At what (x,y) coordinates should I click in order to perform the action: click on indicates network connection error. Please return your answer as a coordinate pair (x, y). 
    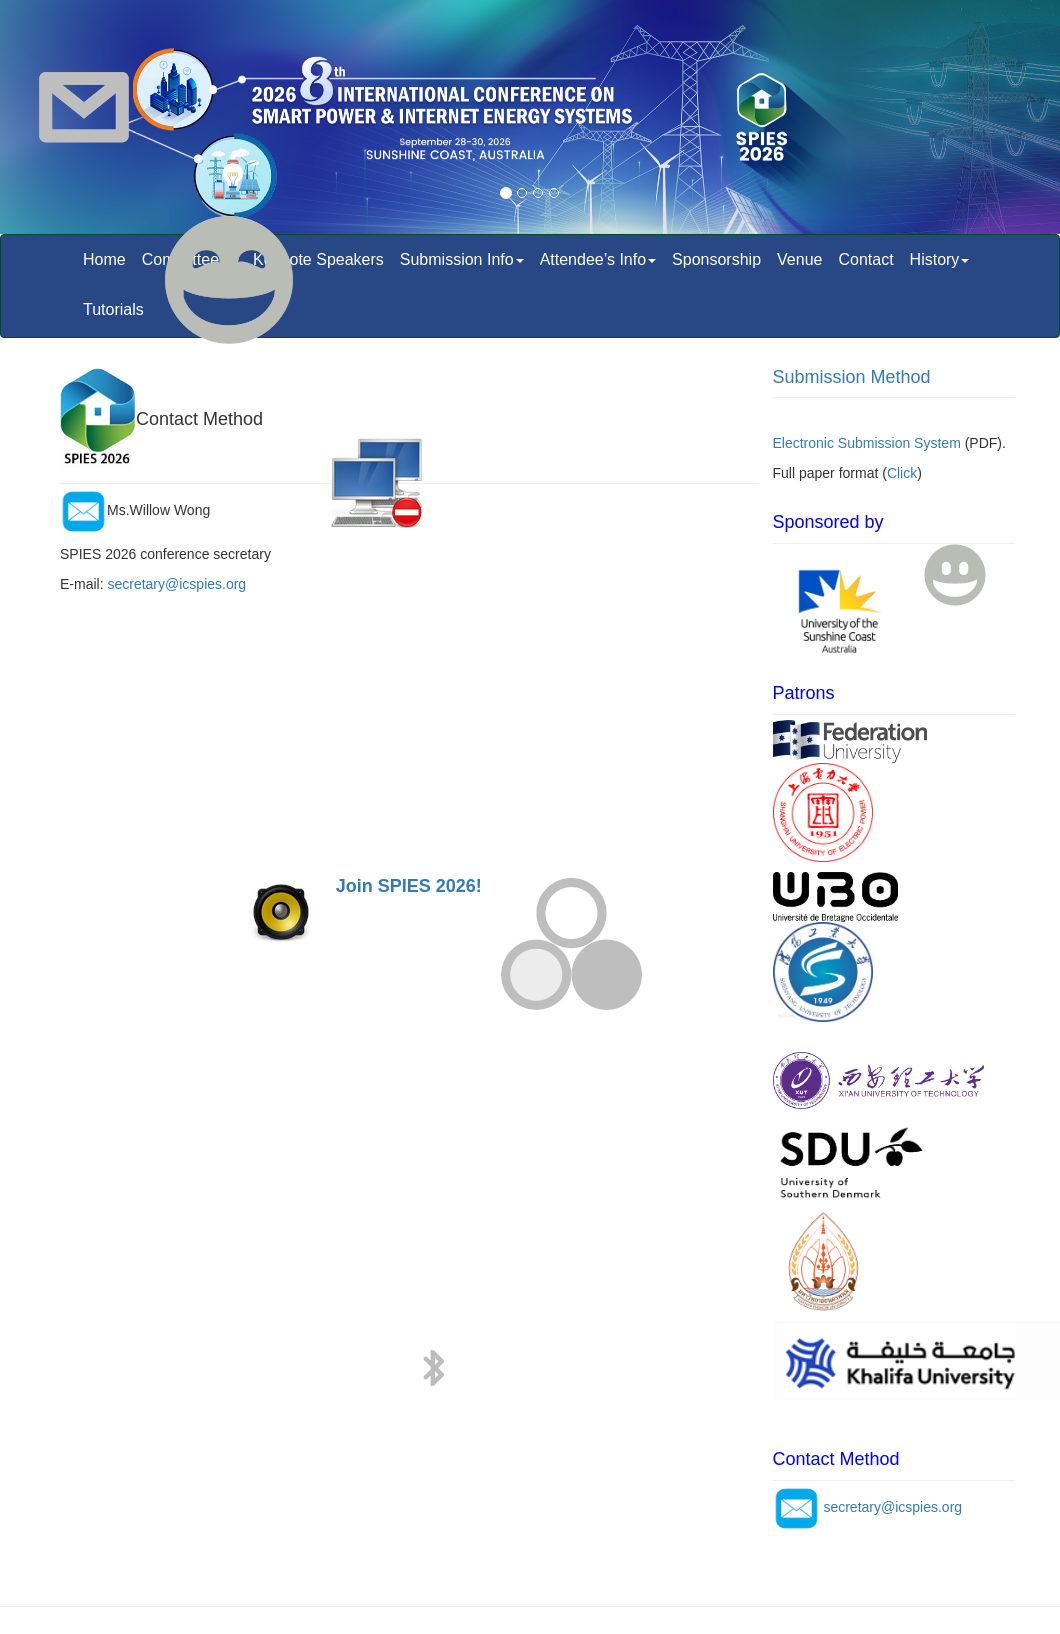
    Looking at the image, I should click on (376, 483).